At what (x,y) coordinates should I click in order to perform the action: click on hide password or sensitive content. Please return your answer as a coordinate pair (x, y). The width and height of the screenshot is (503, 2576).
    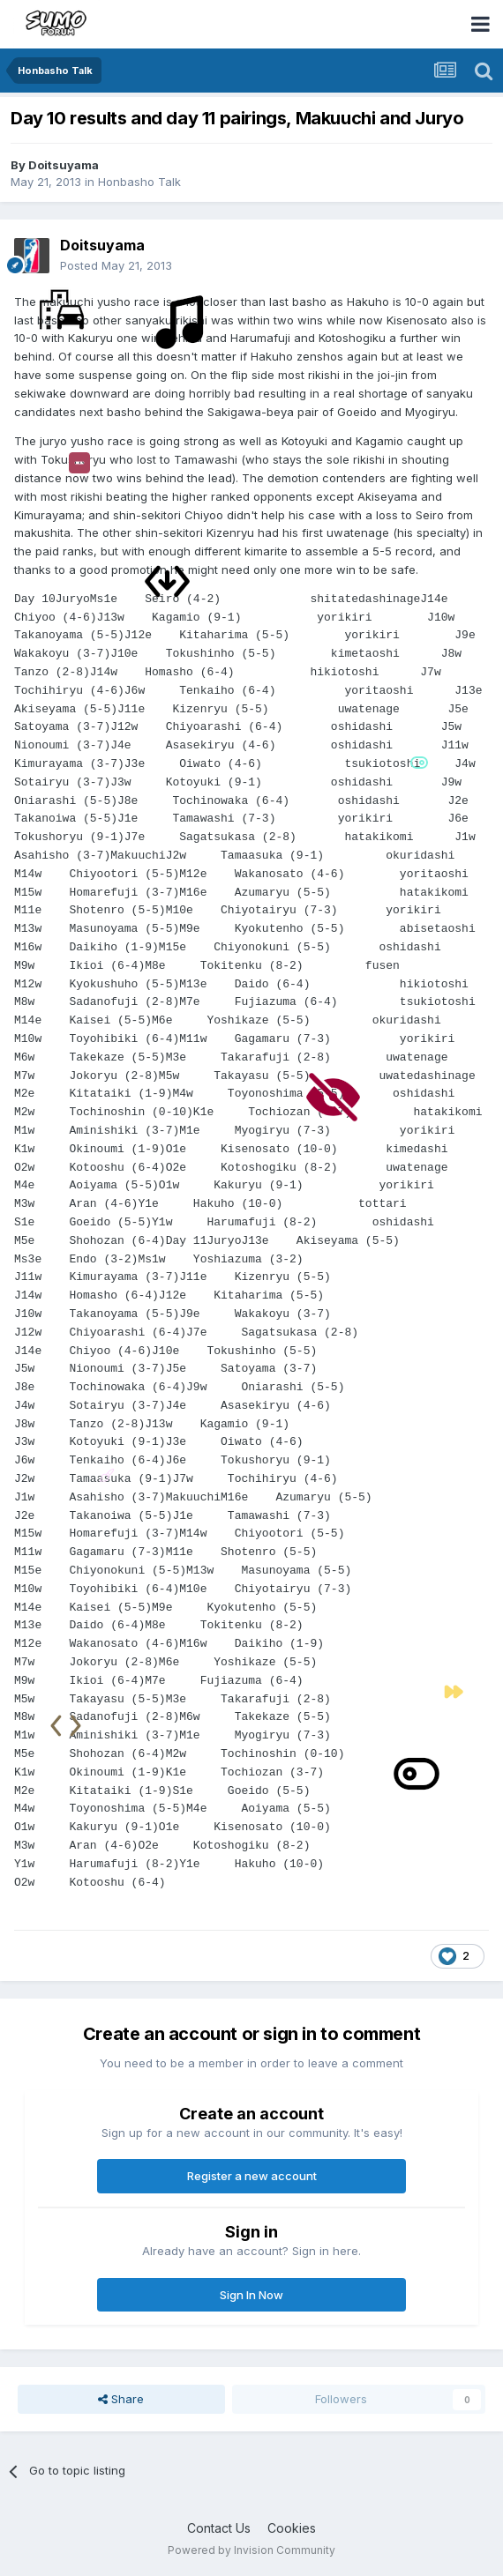
    Looking at the image, I should click on (333, 1097).